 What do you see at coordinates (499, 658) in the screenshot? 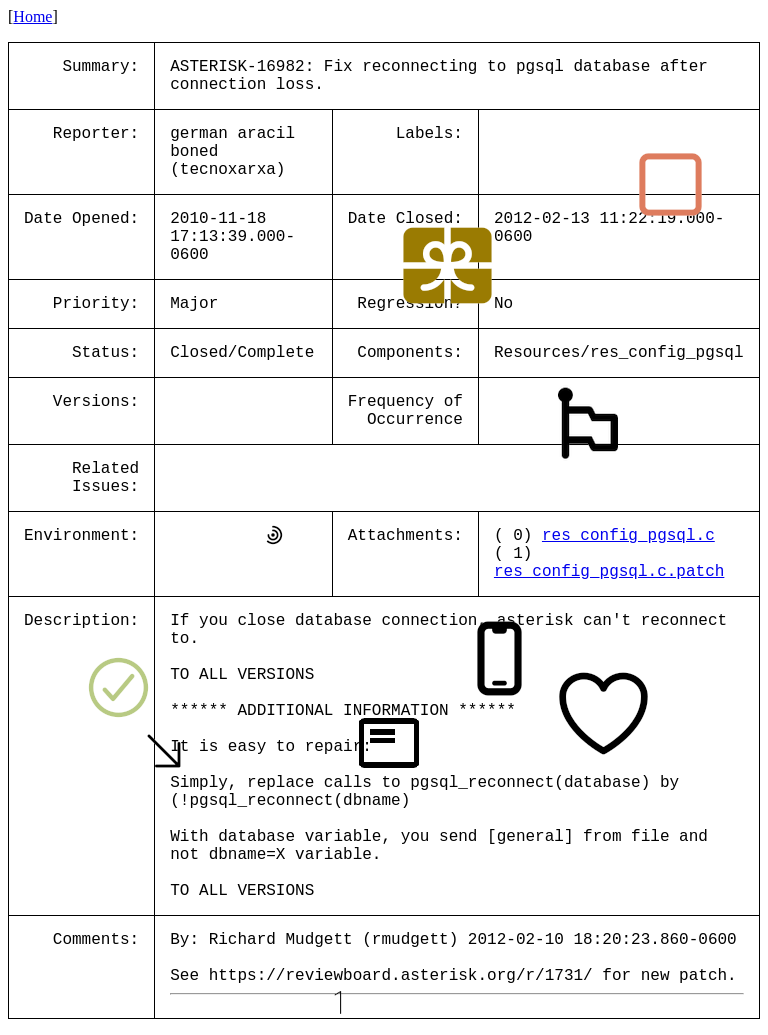
I see `access mobile device settings` at bounding box center [499, 658].